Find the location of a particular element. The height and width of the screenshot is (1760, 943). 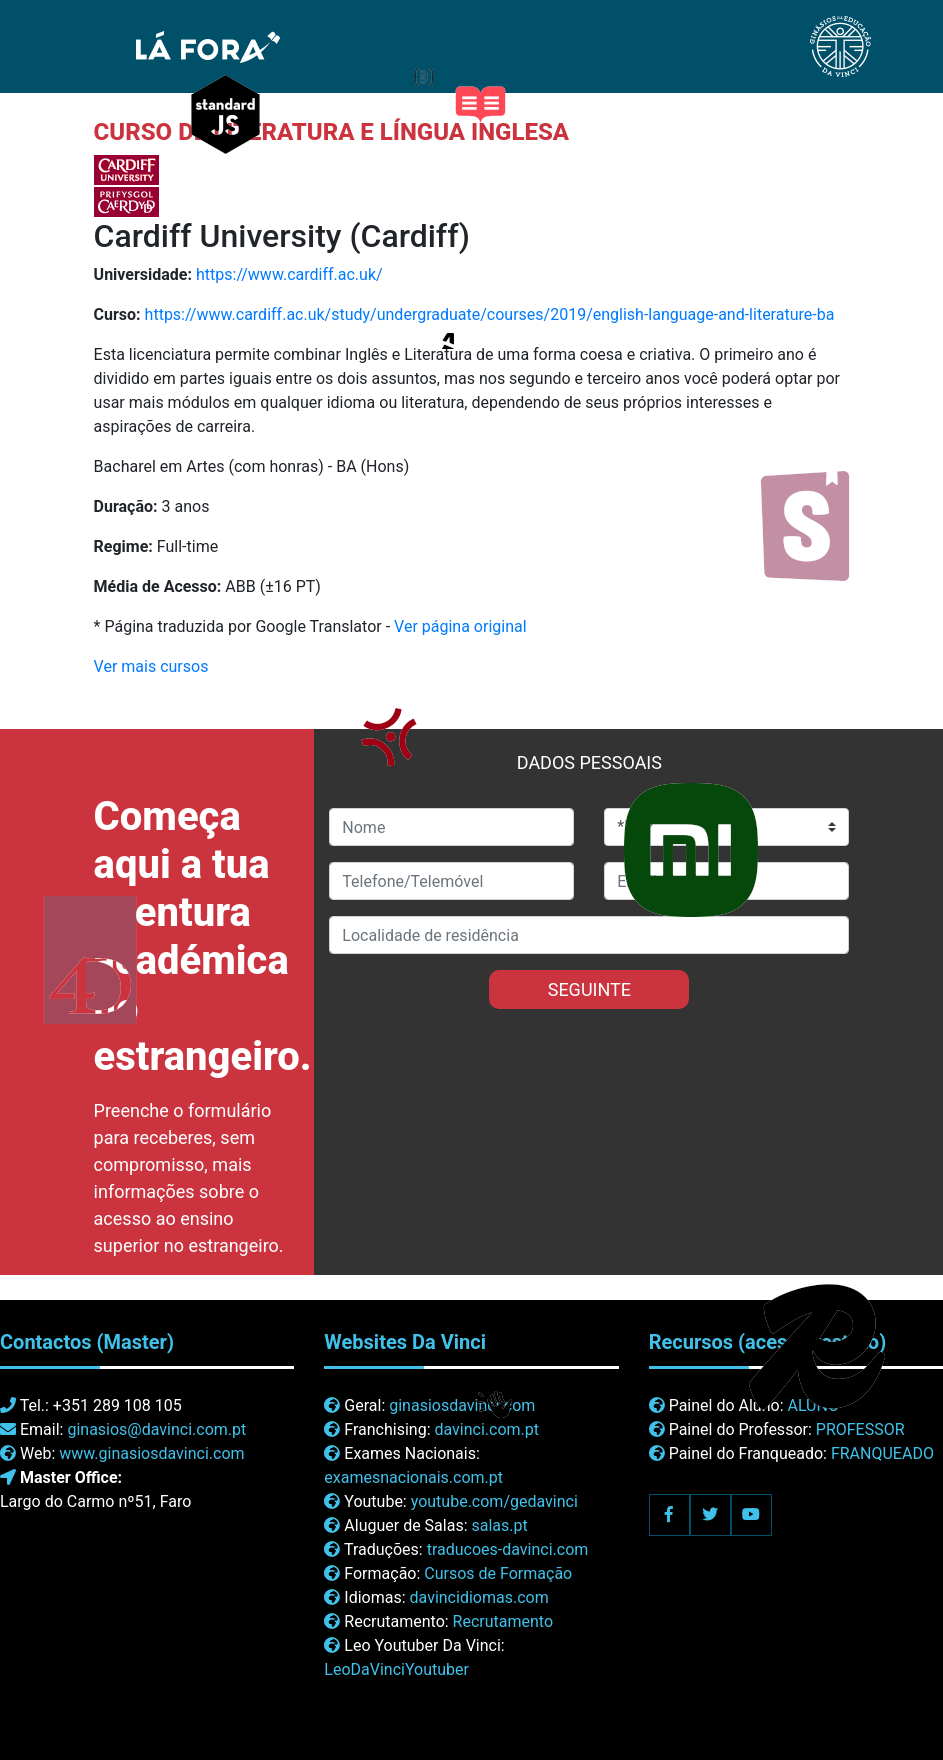

open the Clubhouse app is located at coordinates (494, 1404).